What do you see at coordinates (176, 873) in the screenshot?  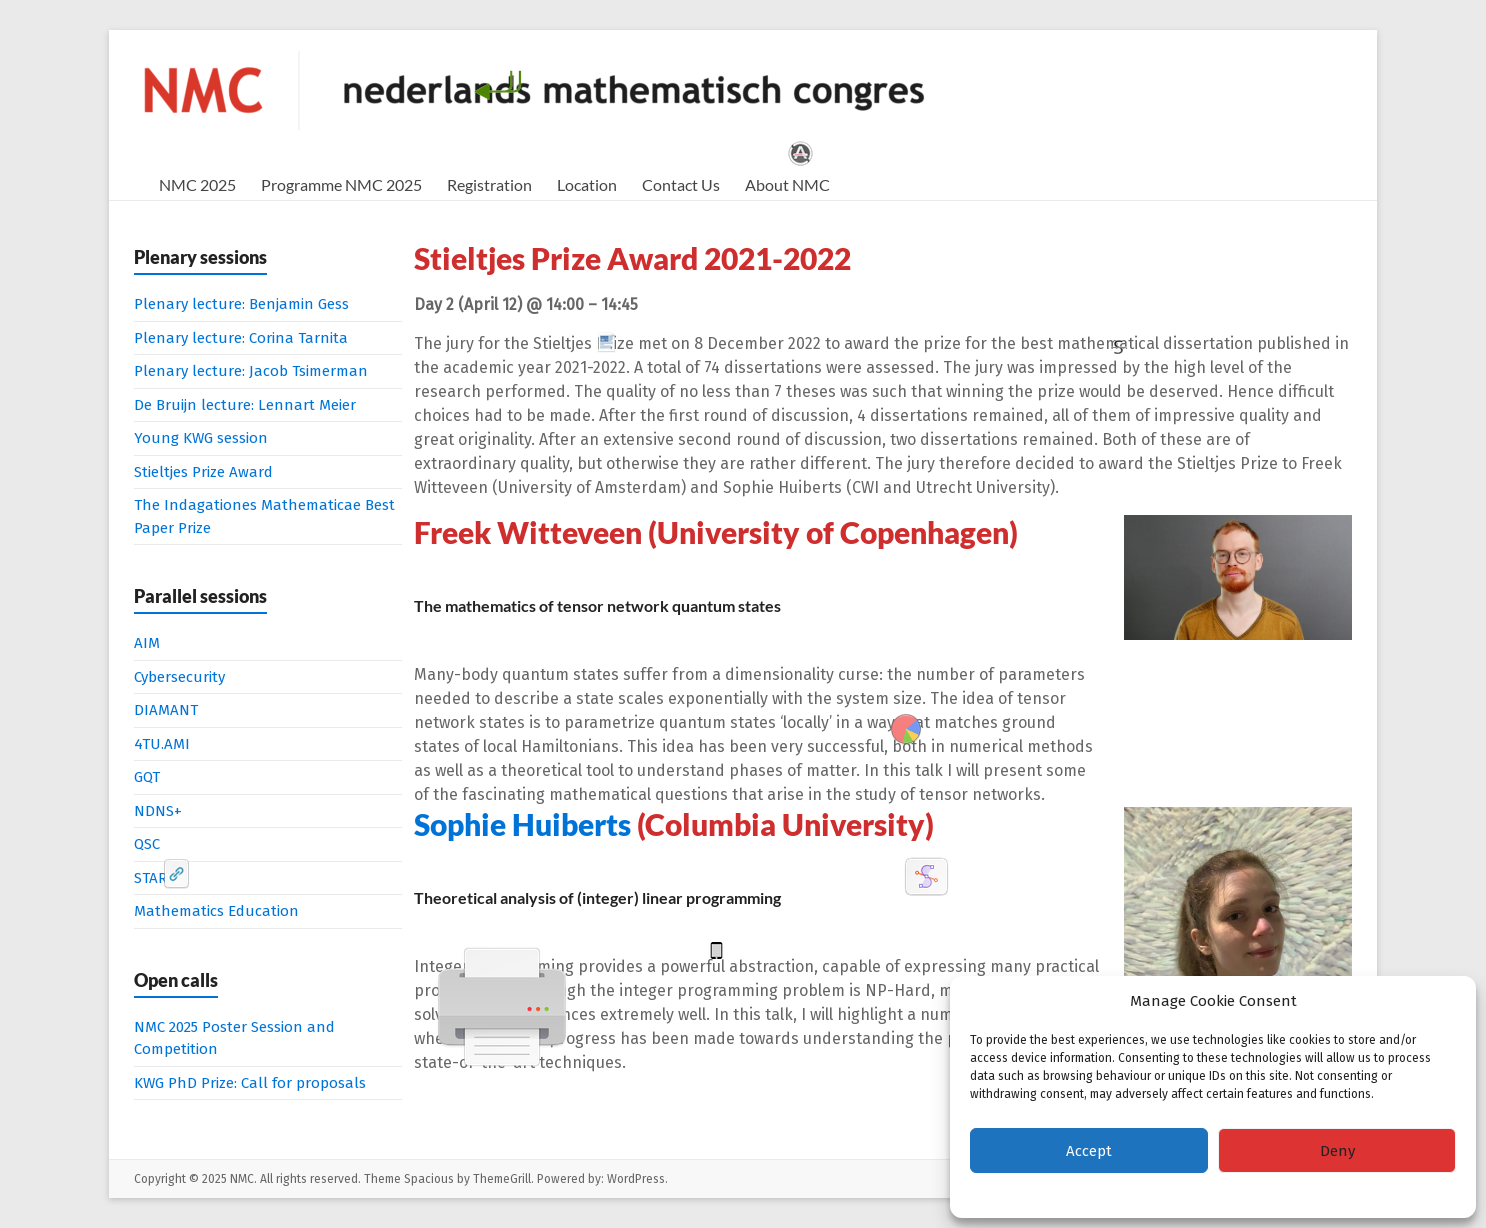 I see `a windows internet shortcut file` at bounding box center [176, 873].